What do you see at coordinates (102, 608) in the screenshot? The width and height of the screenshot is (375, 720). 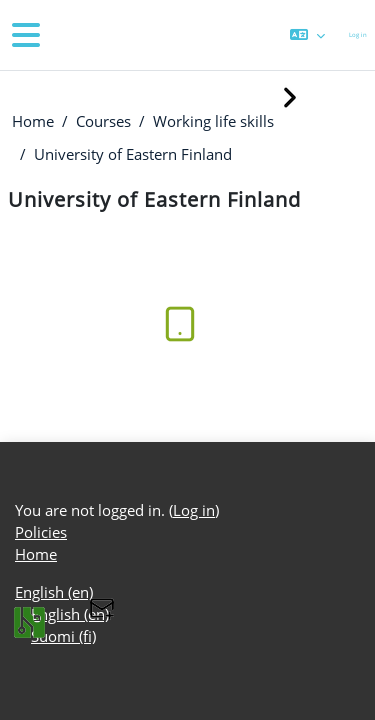 I see `compose a new email` at bounding box center [102, 608].